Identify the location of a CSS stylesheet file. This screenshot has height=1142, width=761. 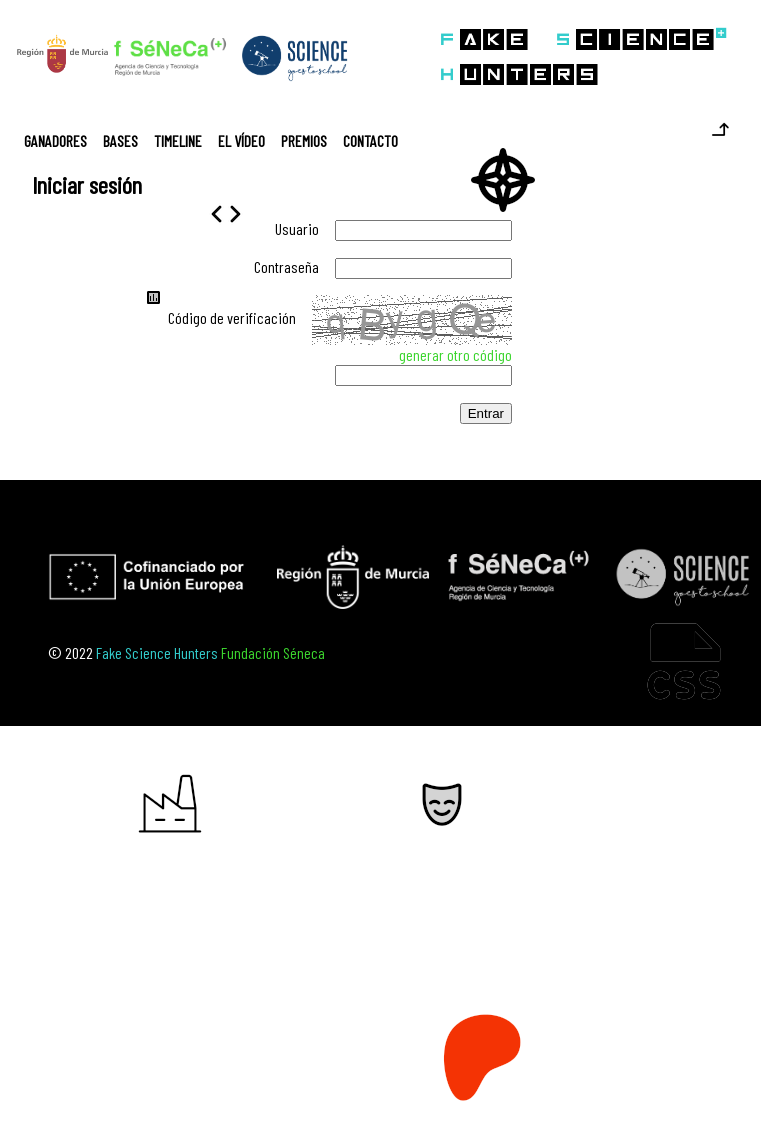
(685, 664).